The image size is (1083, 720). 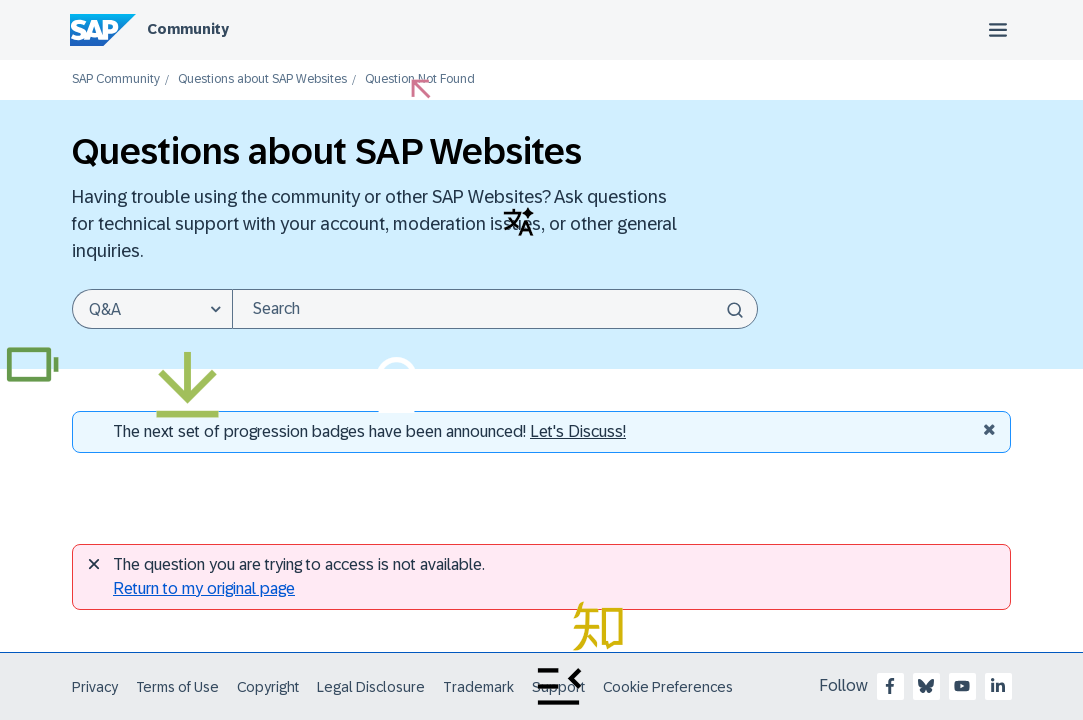 What do you see at coordinates (396, 382) in the screenshot?
I see `mark a location on the map` at bounding box center [396, 382].